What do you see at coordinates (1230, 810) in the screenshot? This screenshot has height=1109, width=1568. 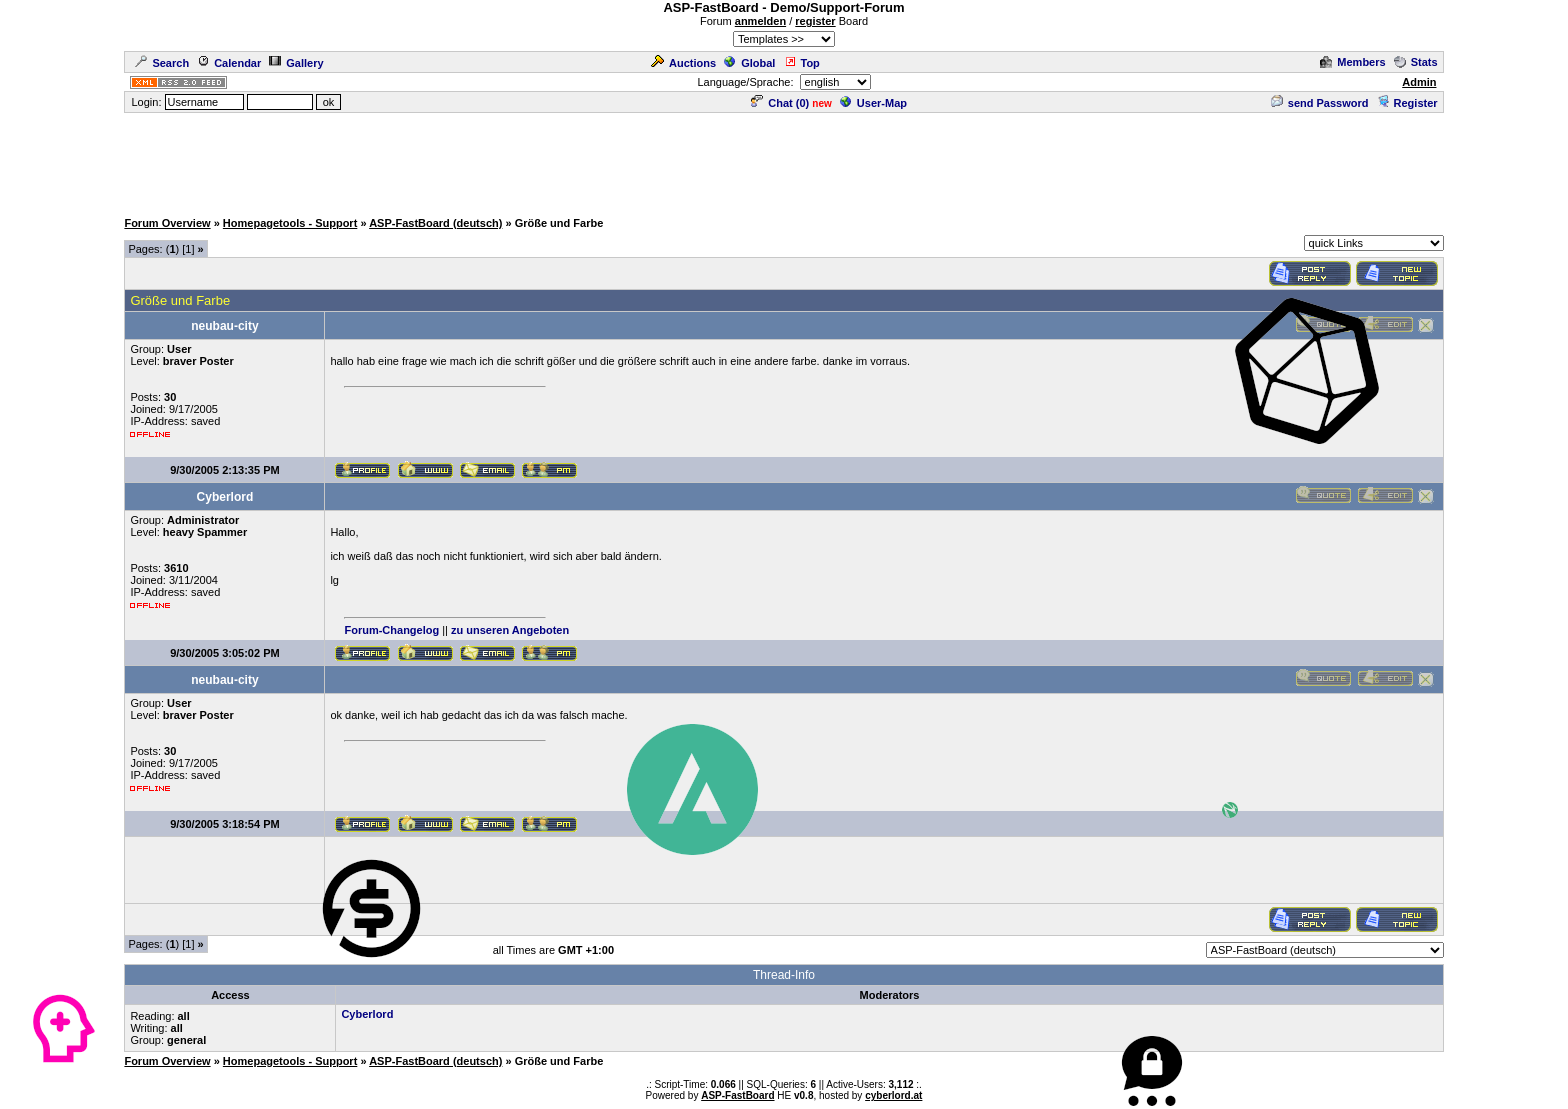 I see `spacemacs text editor logo` at bounding box center [1230, 810].